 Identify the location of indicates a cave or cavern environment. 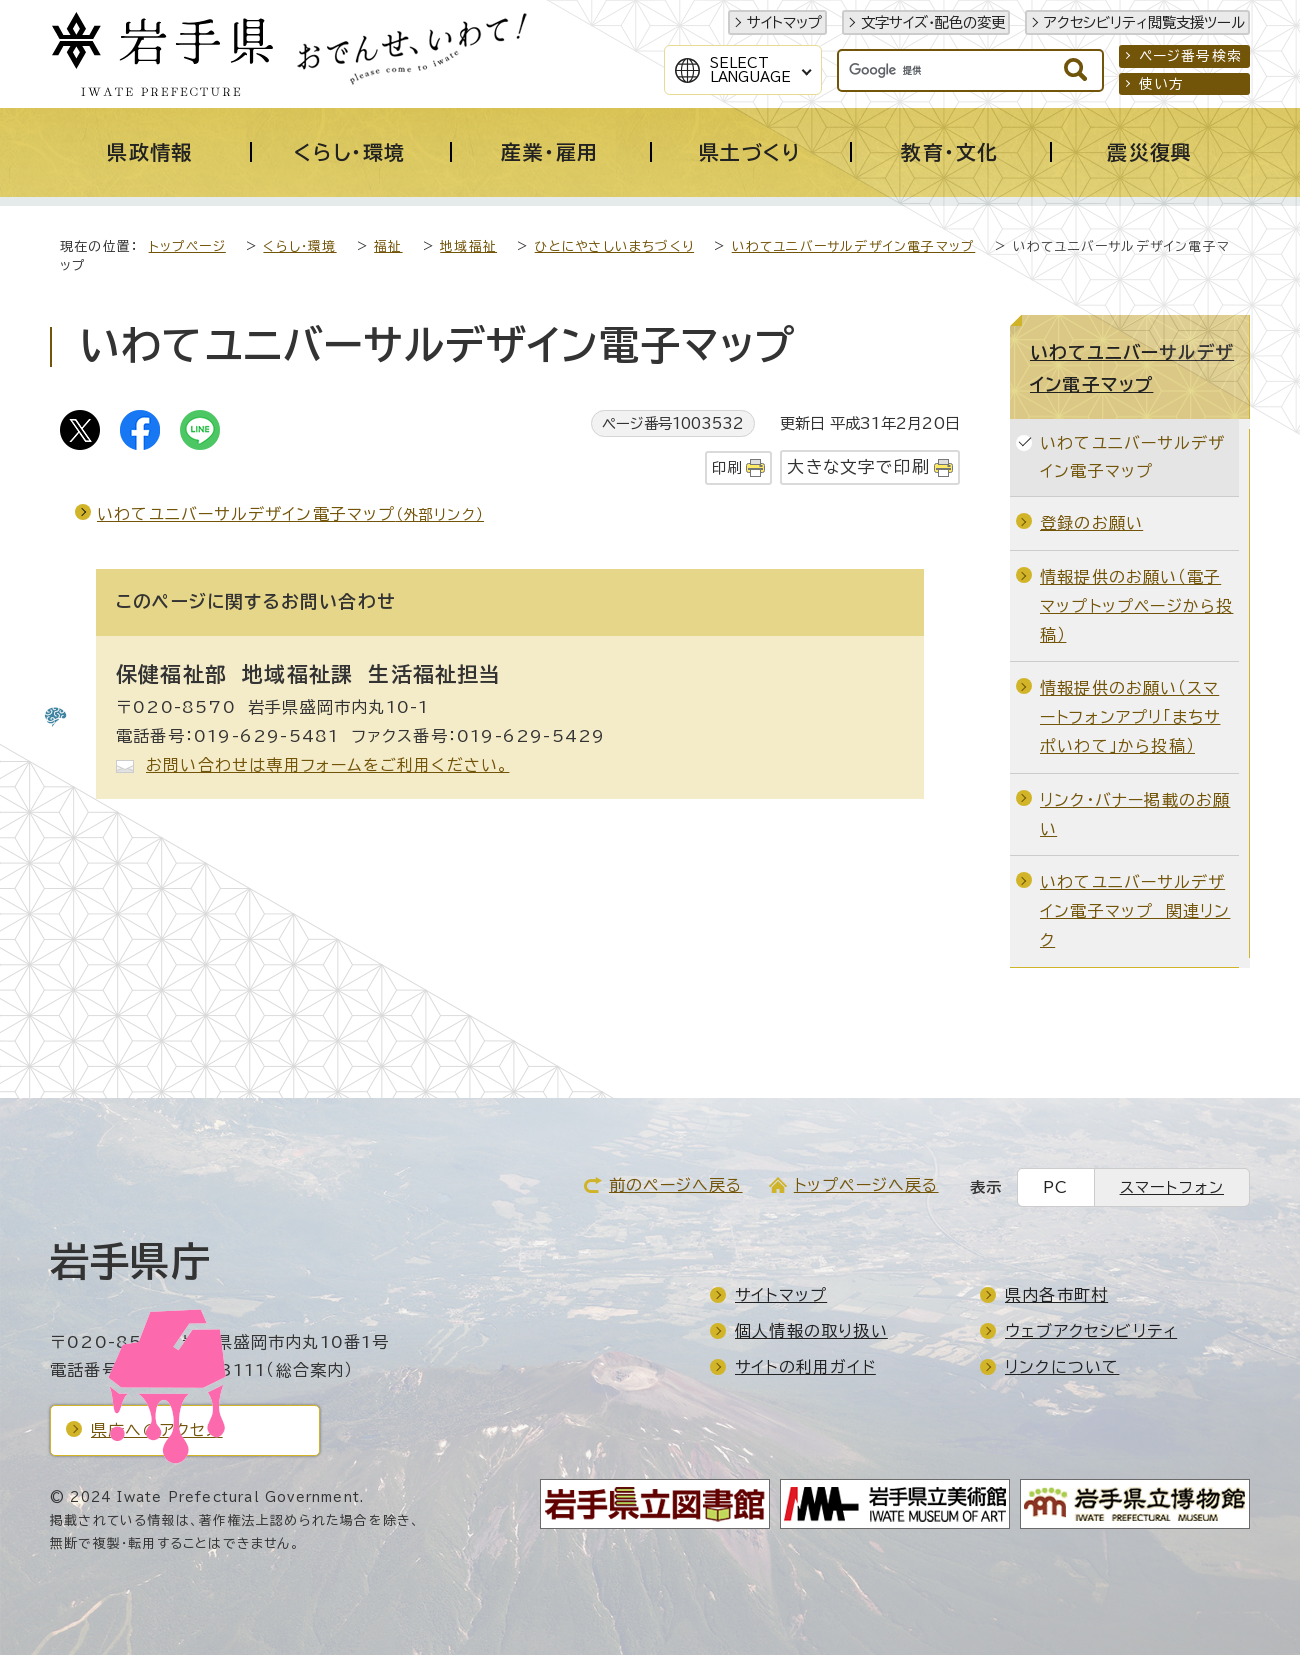
(172, 1386).